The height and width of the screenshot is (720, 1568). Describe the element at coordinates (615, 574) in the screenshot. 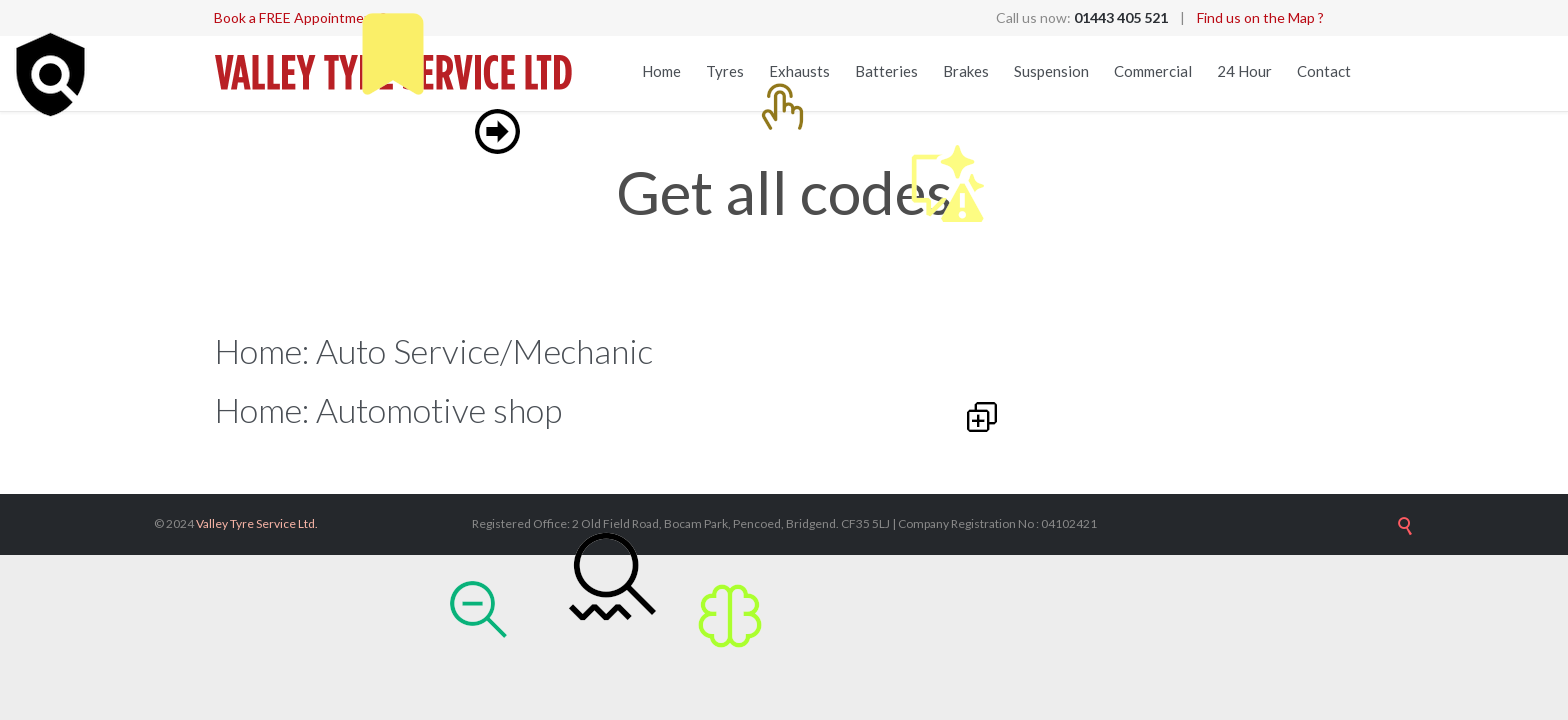

I see `perform a fuzzy or approximate search` at that location.